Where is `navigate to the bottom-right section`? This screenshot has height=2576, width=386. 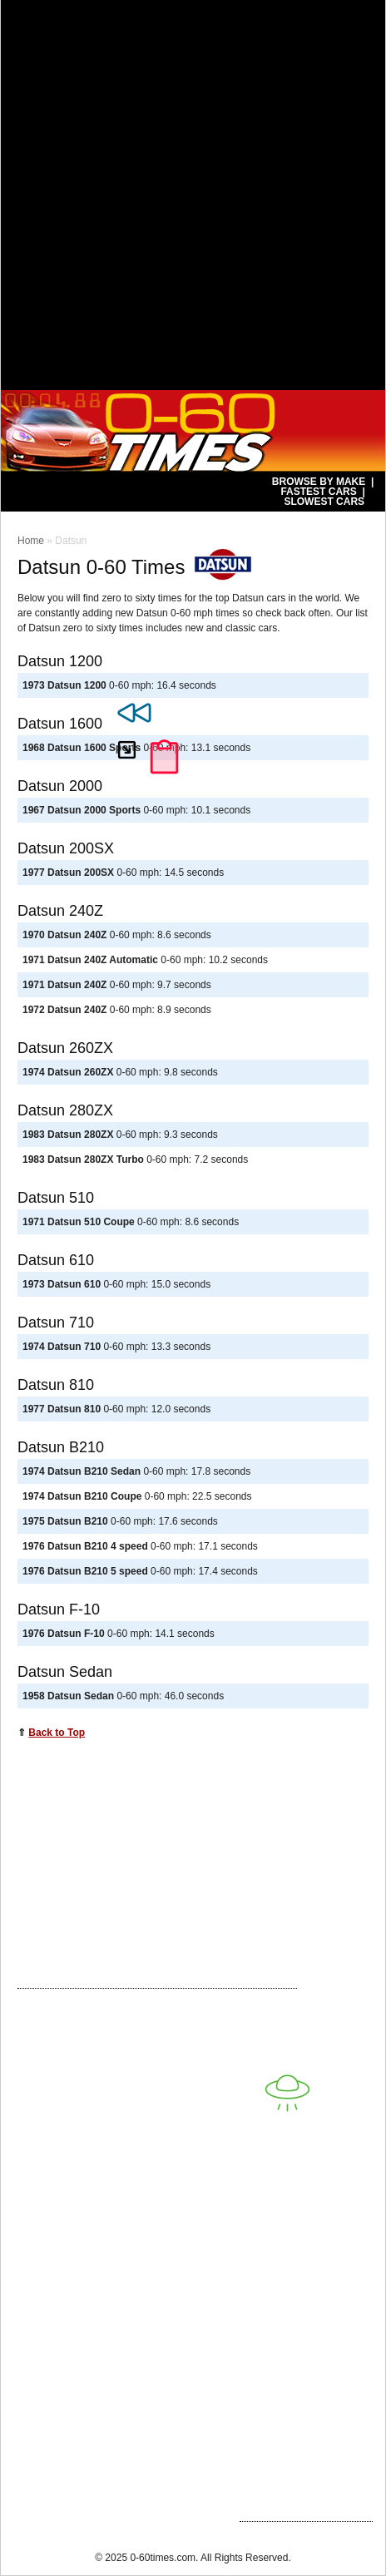
navigate to the bottom-right section is located at coordinates (126, 749).